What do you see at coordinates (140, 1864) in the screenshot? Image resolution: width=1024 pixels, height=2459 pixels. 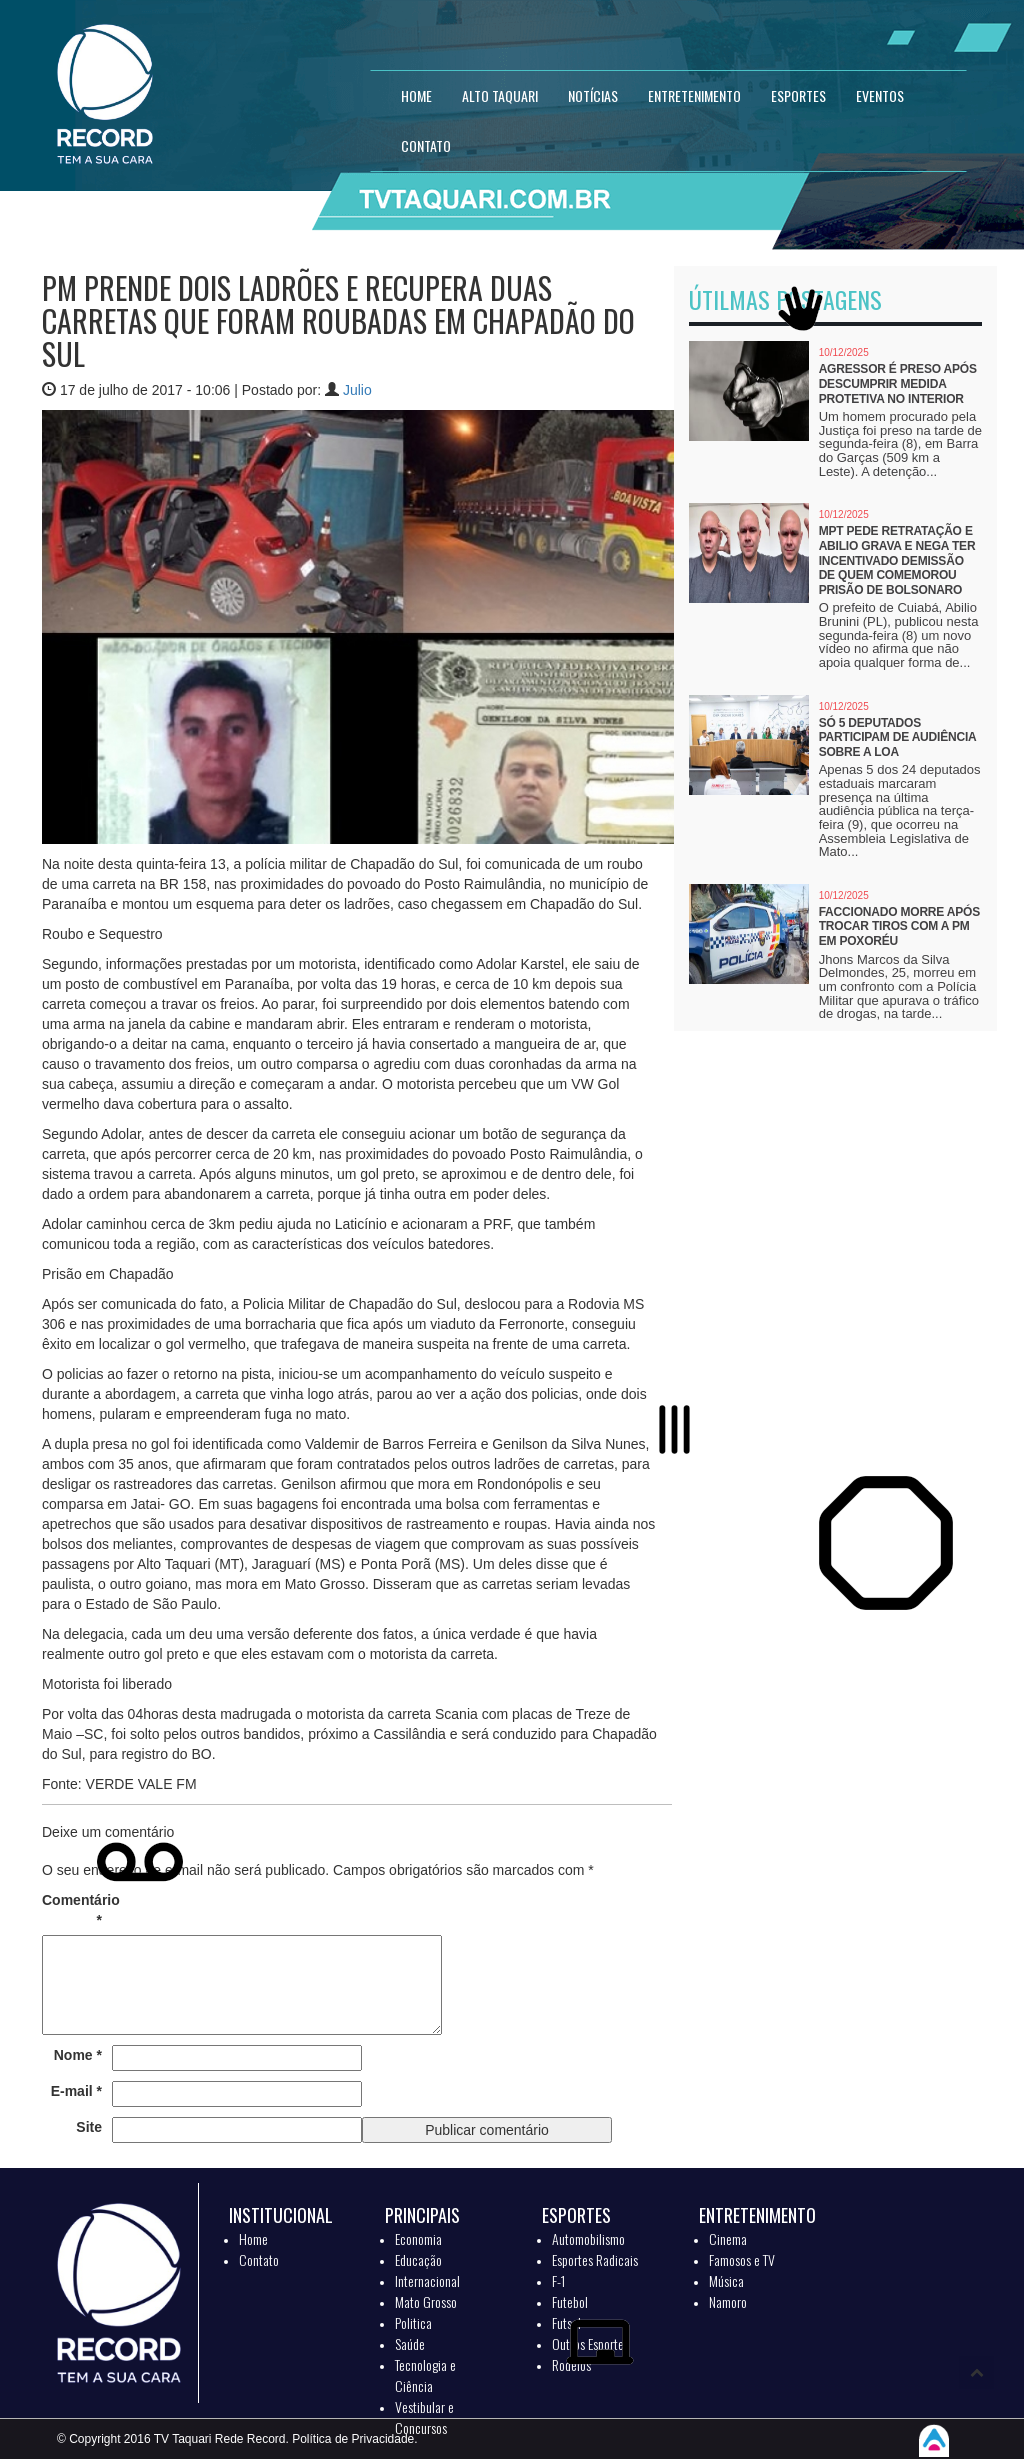 I see `access your voicemail messages` at bounding box center [140, 1864].